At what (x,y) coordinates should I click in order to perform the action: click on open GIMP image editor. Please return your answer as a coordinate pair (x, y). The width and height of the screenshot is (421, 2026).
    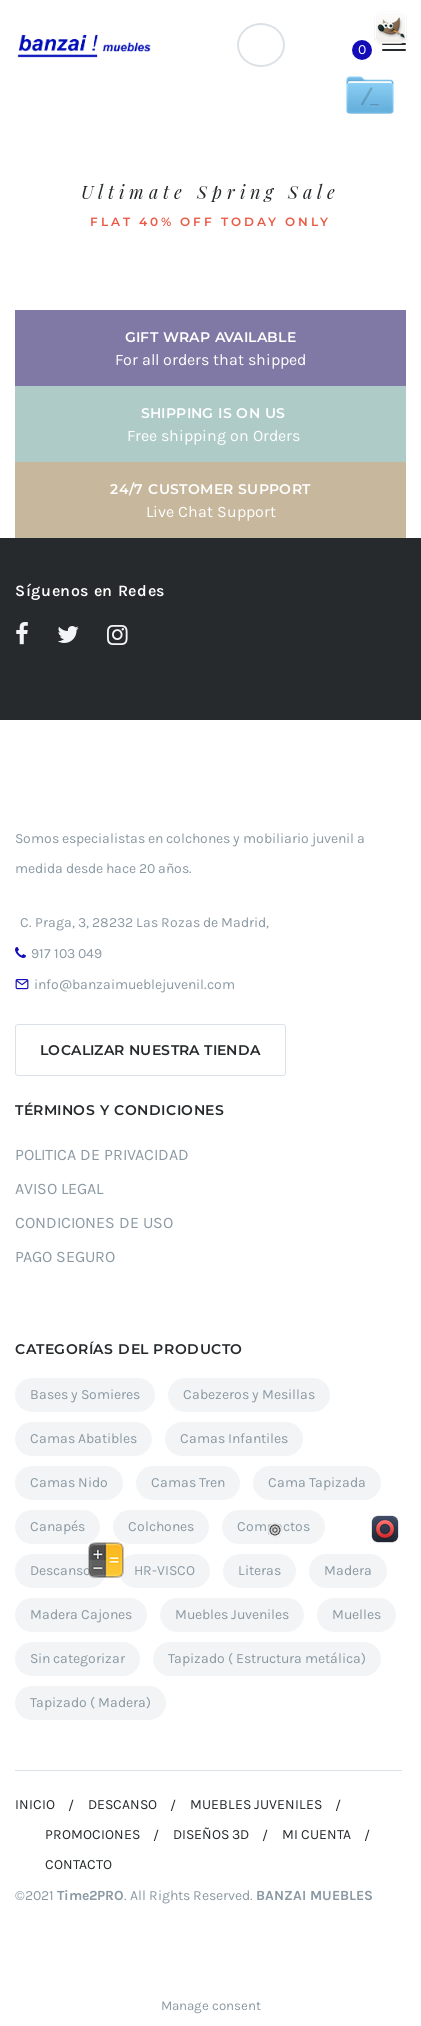
    Looking at the image, I should click on (390, 27).